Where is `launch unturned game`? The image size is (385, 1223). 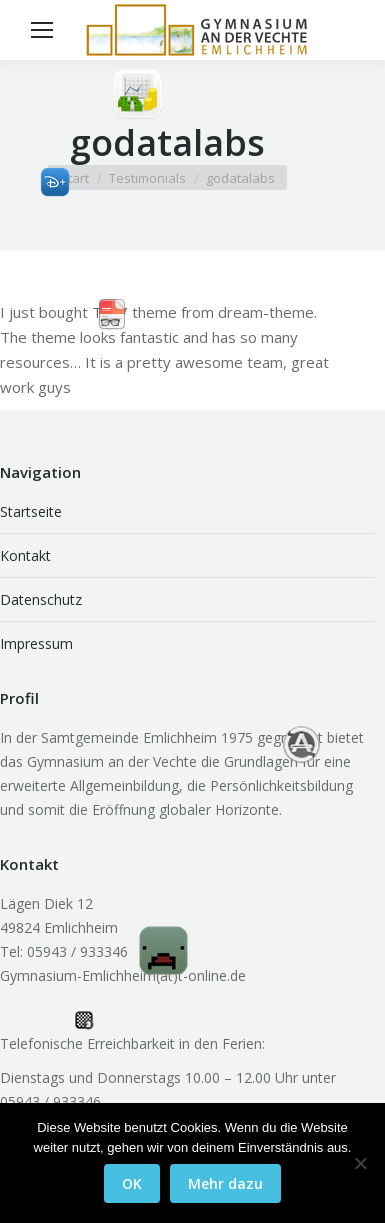
launch unturned game is located at coordinates (163, 950).